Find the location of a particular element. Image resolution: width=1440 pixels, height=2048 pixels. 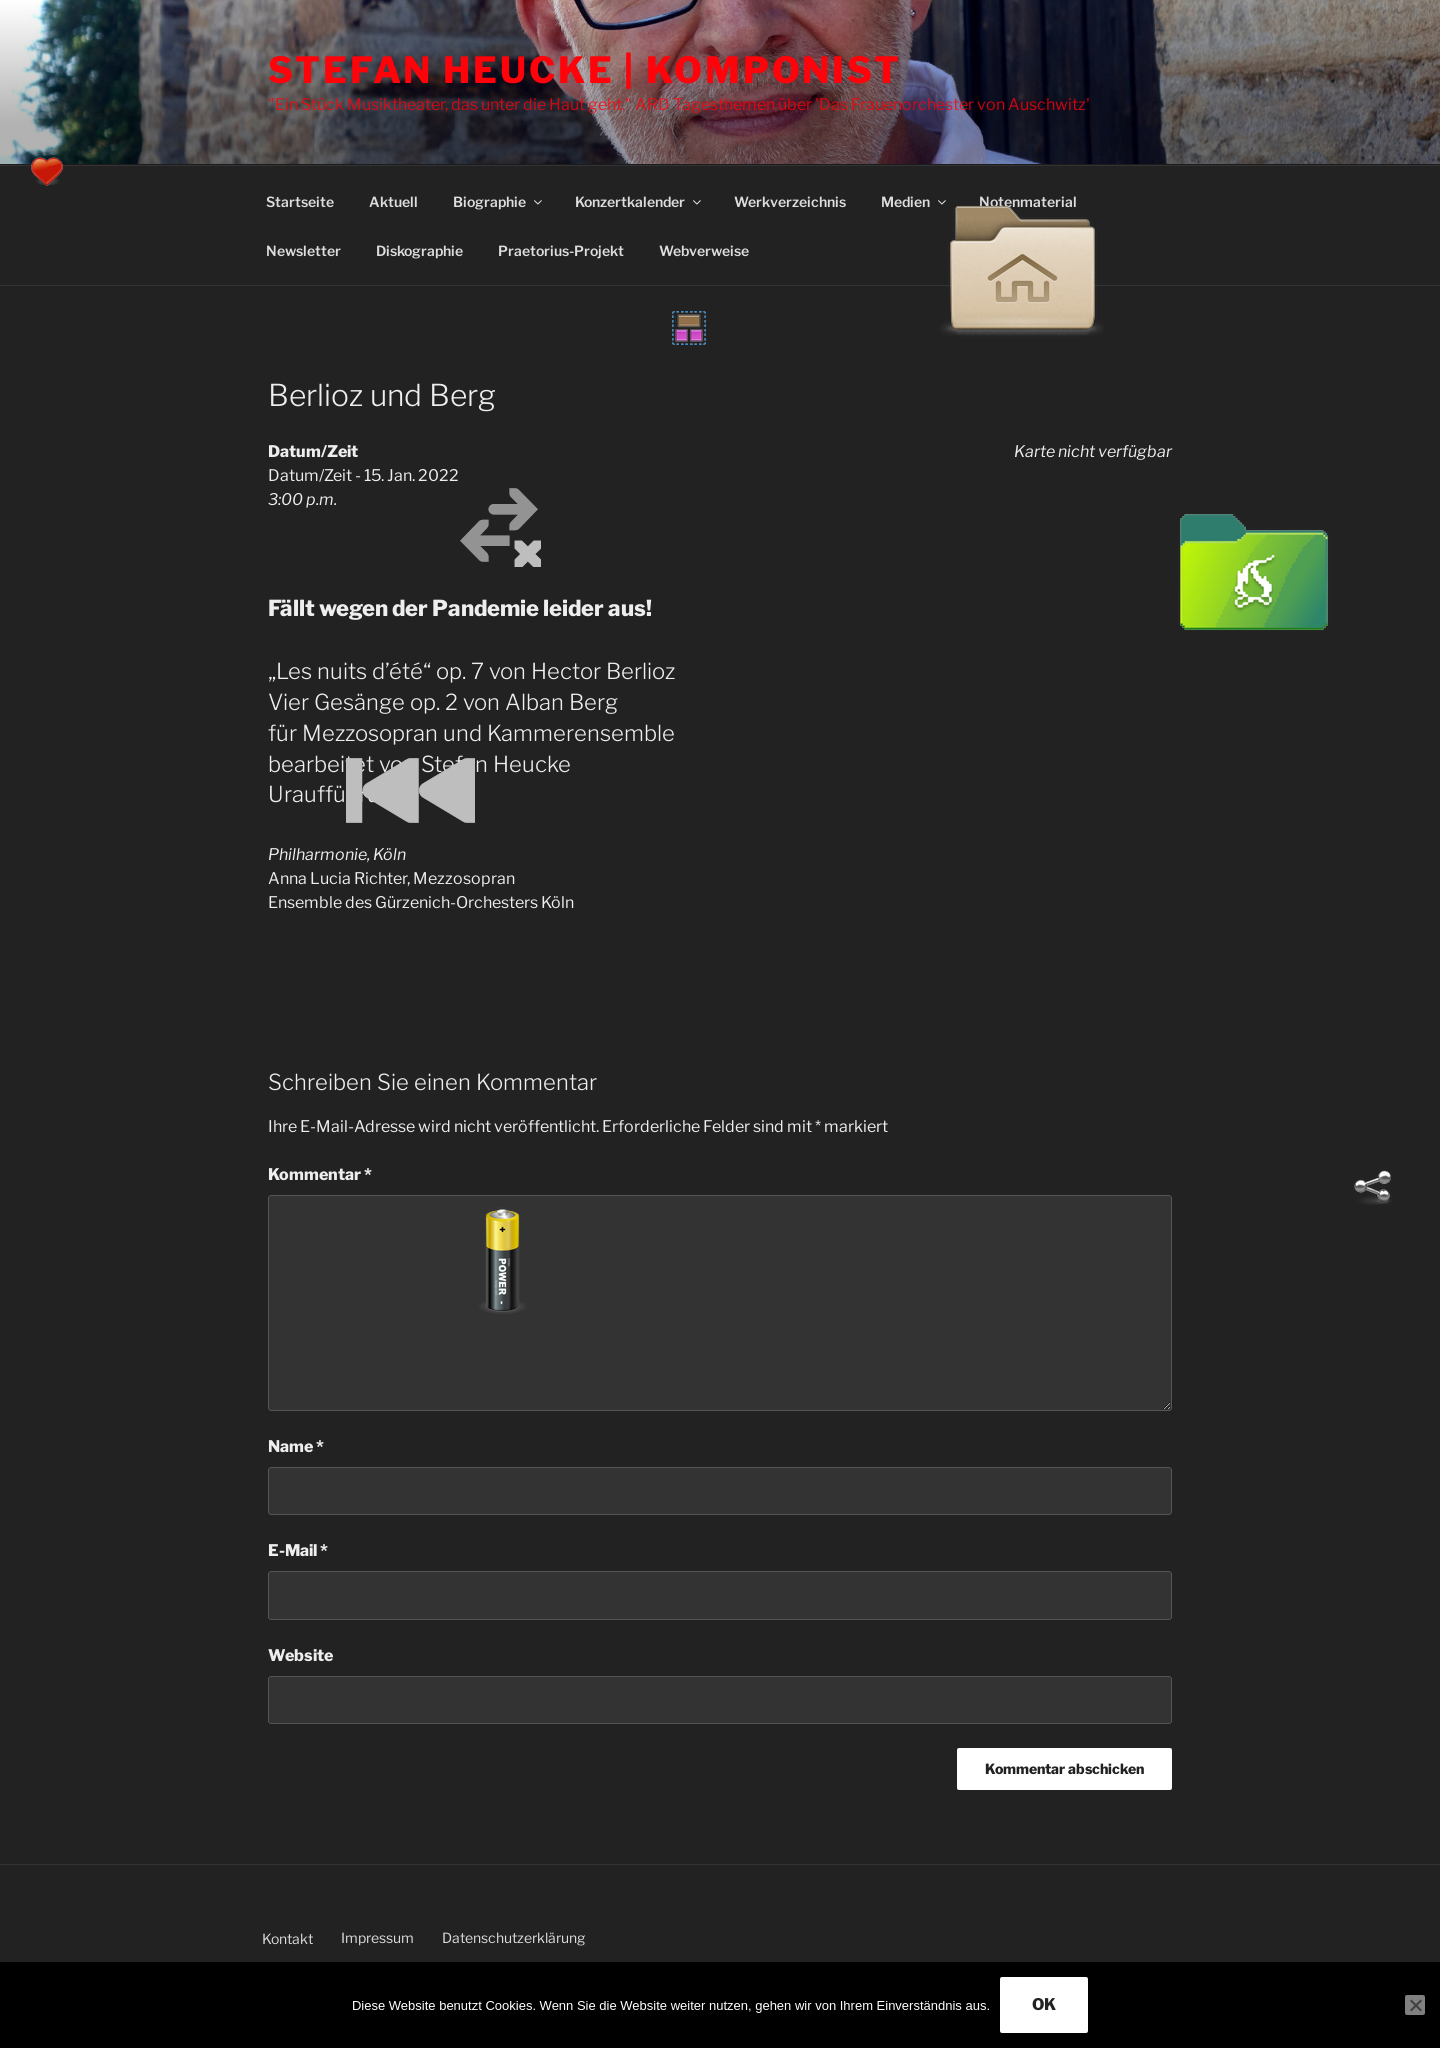

indicates no network connection available is located at coordinates (499, 525).